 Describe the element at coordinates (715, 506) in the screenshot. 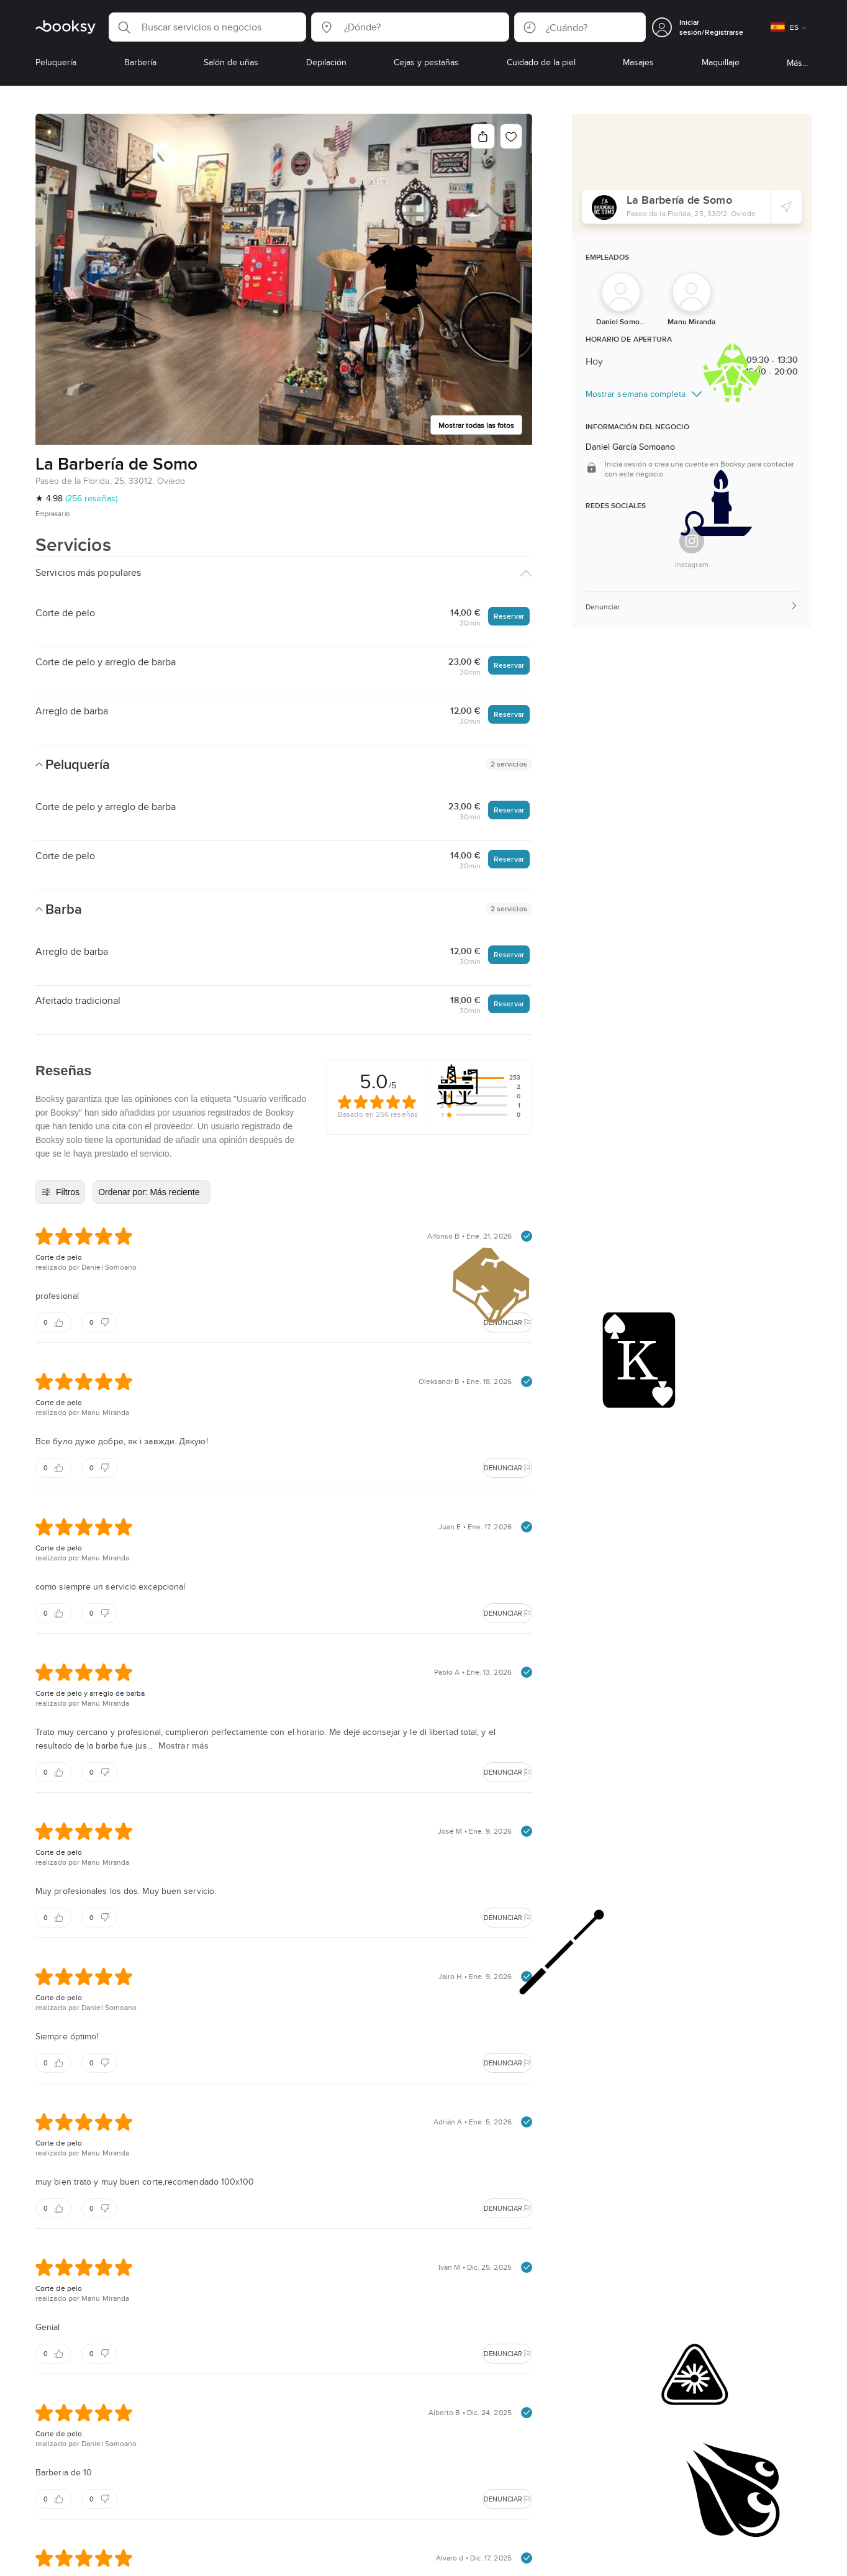

I see `decorative candle or lighting element in a game interface` at that location.